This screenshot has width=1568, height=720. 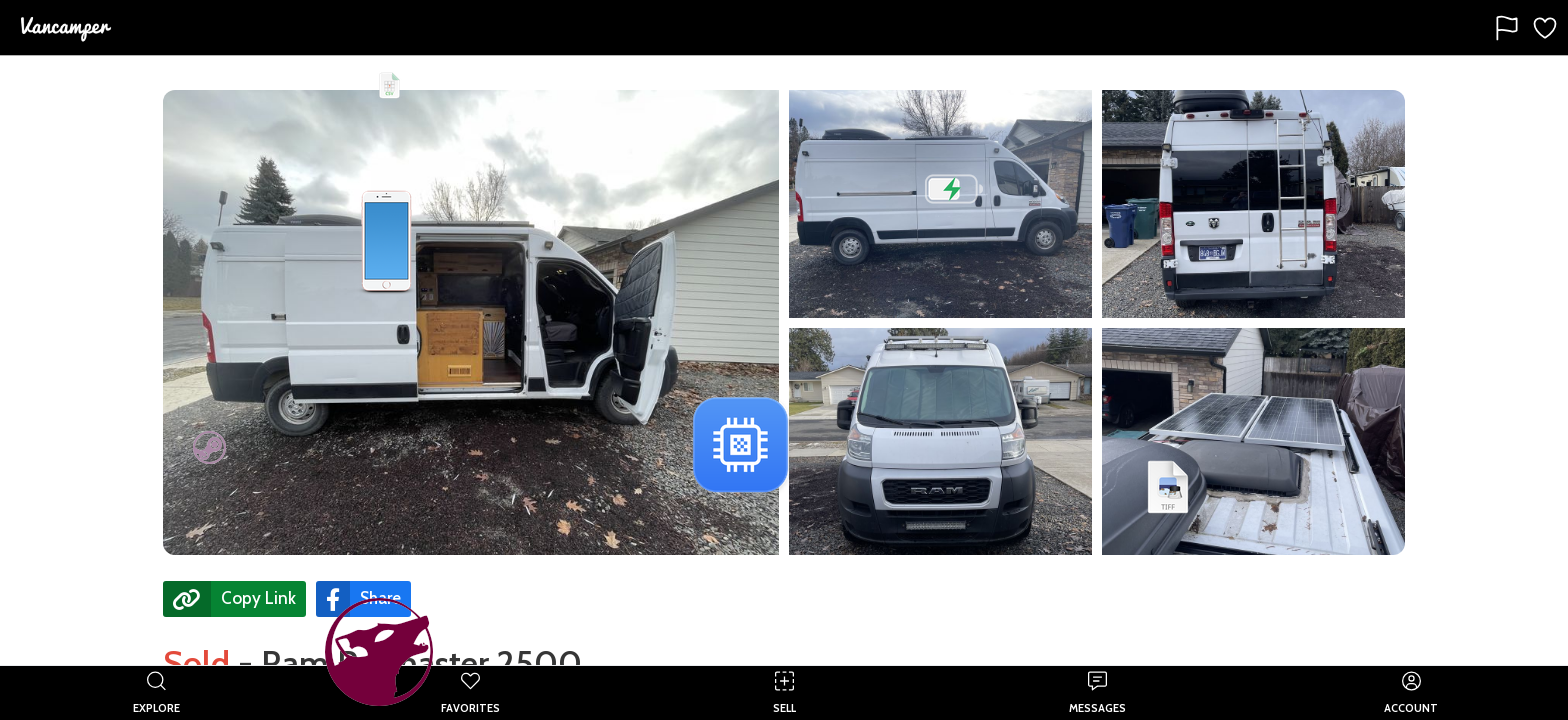 I want to click on battery at 60% and currently charging, so click(x=954, y=189).